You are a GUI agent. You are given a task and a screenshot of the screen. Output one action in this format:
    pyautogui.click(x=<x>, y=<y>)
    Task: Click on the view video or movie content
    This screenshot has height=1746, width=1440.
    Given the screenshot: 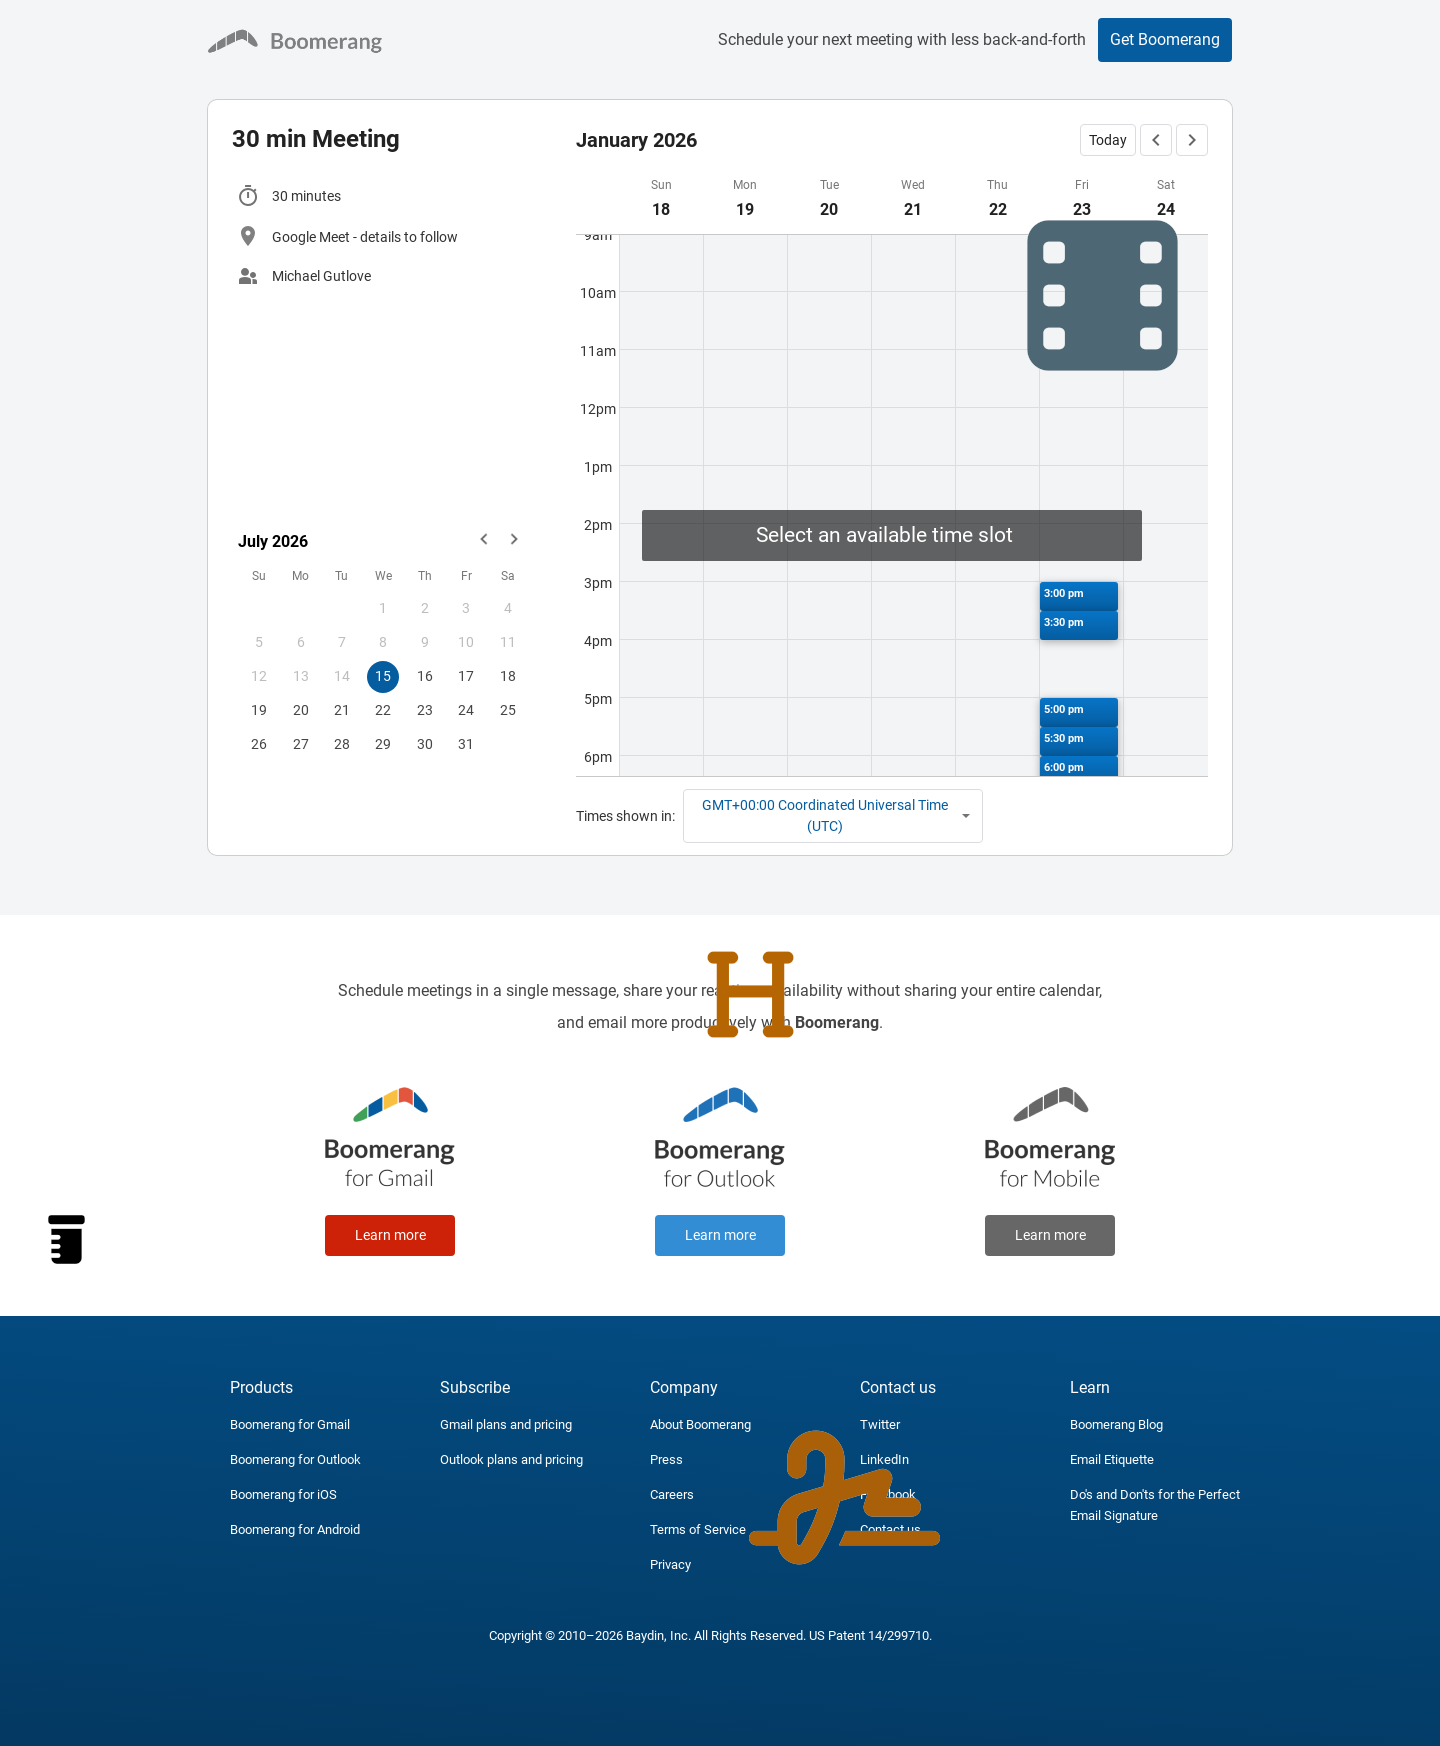 What is the action you would take?
    pyautogui.click(x=1102, y=295)
    